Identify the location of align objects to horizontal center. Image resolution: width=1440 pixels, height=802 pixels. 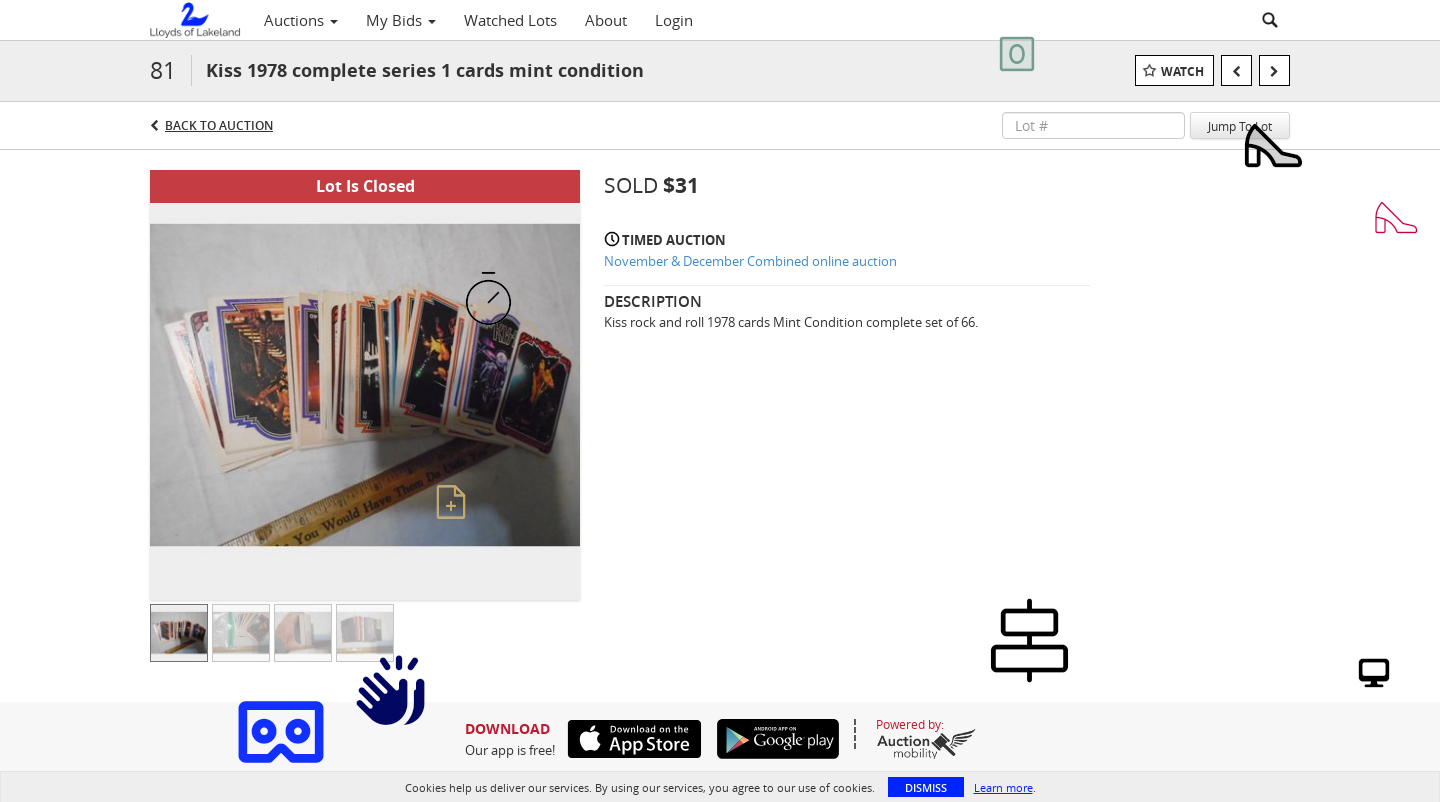
(1029, 640).